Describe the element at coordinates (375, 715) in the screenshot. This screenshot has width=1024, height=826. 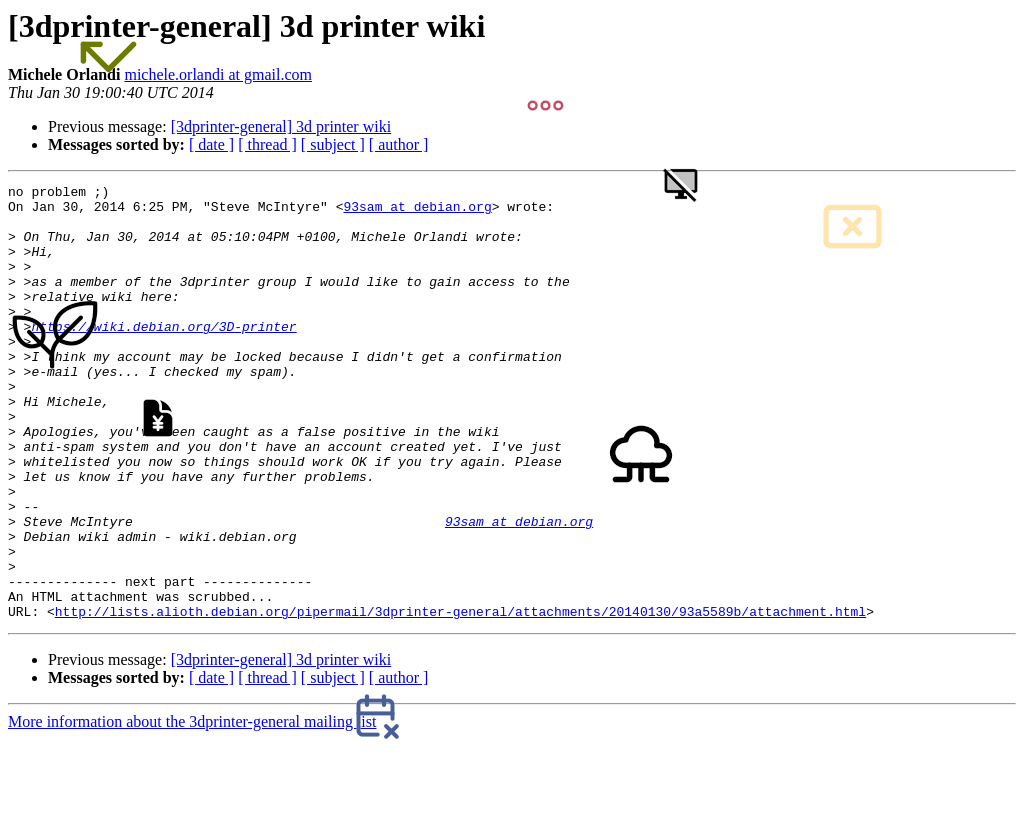
I see `remove an event from your calendar` at that location.